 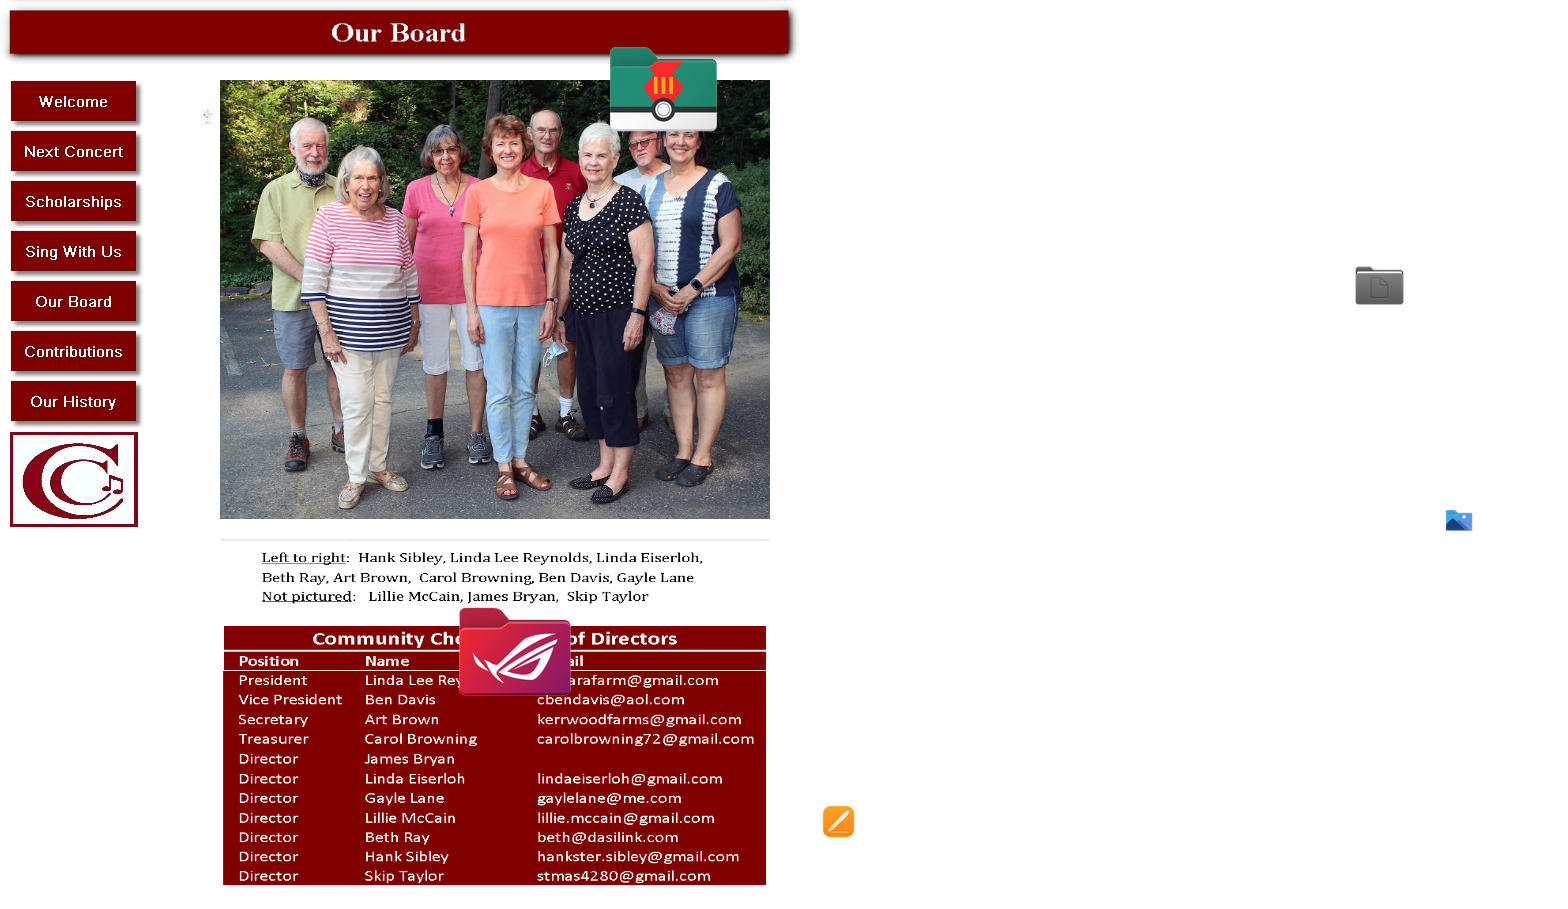 What do you see at coordinates (207, 117) in the screenshot?
I see `a tcl script file` at bounding box center [207, 117].